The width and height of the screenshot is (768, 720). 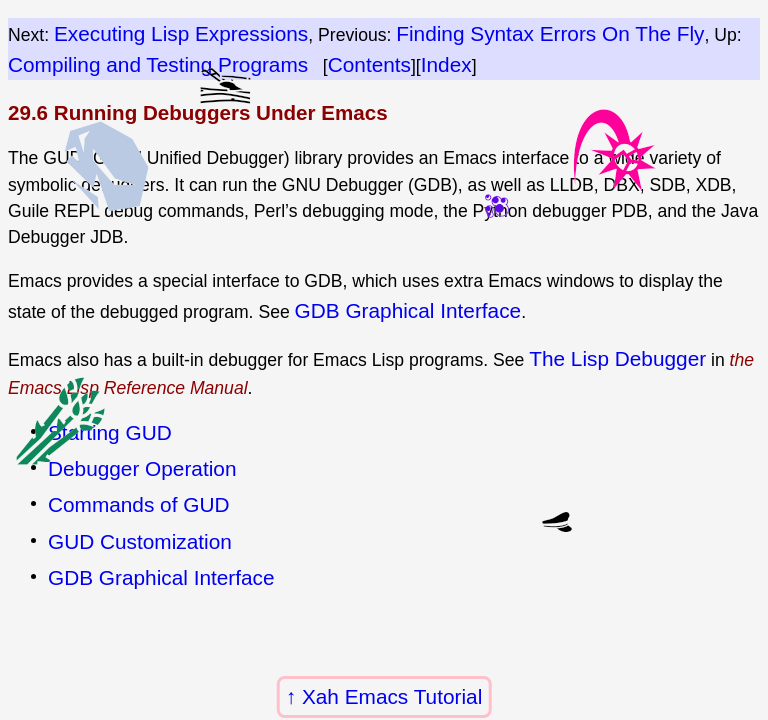 I want to click on select asparagus as an ingredient, so click(x=60, y=420).